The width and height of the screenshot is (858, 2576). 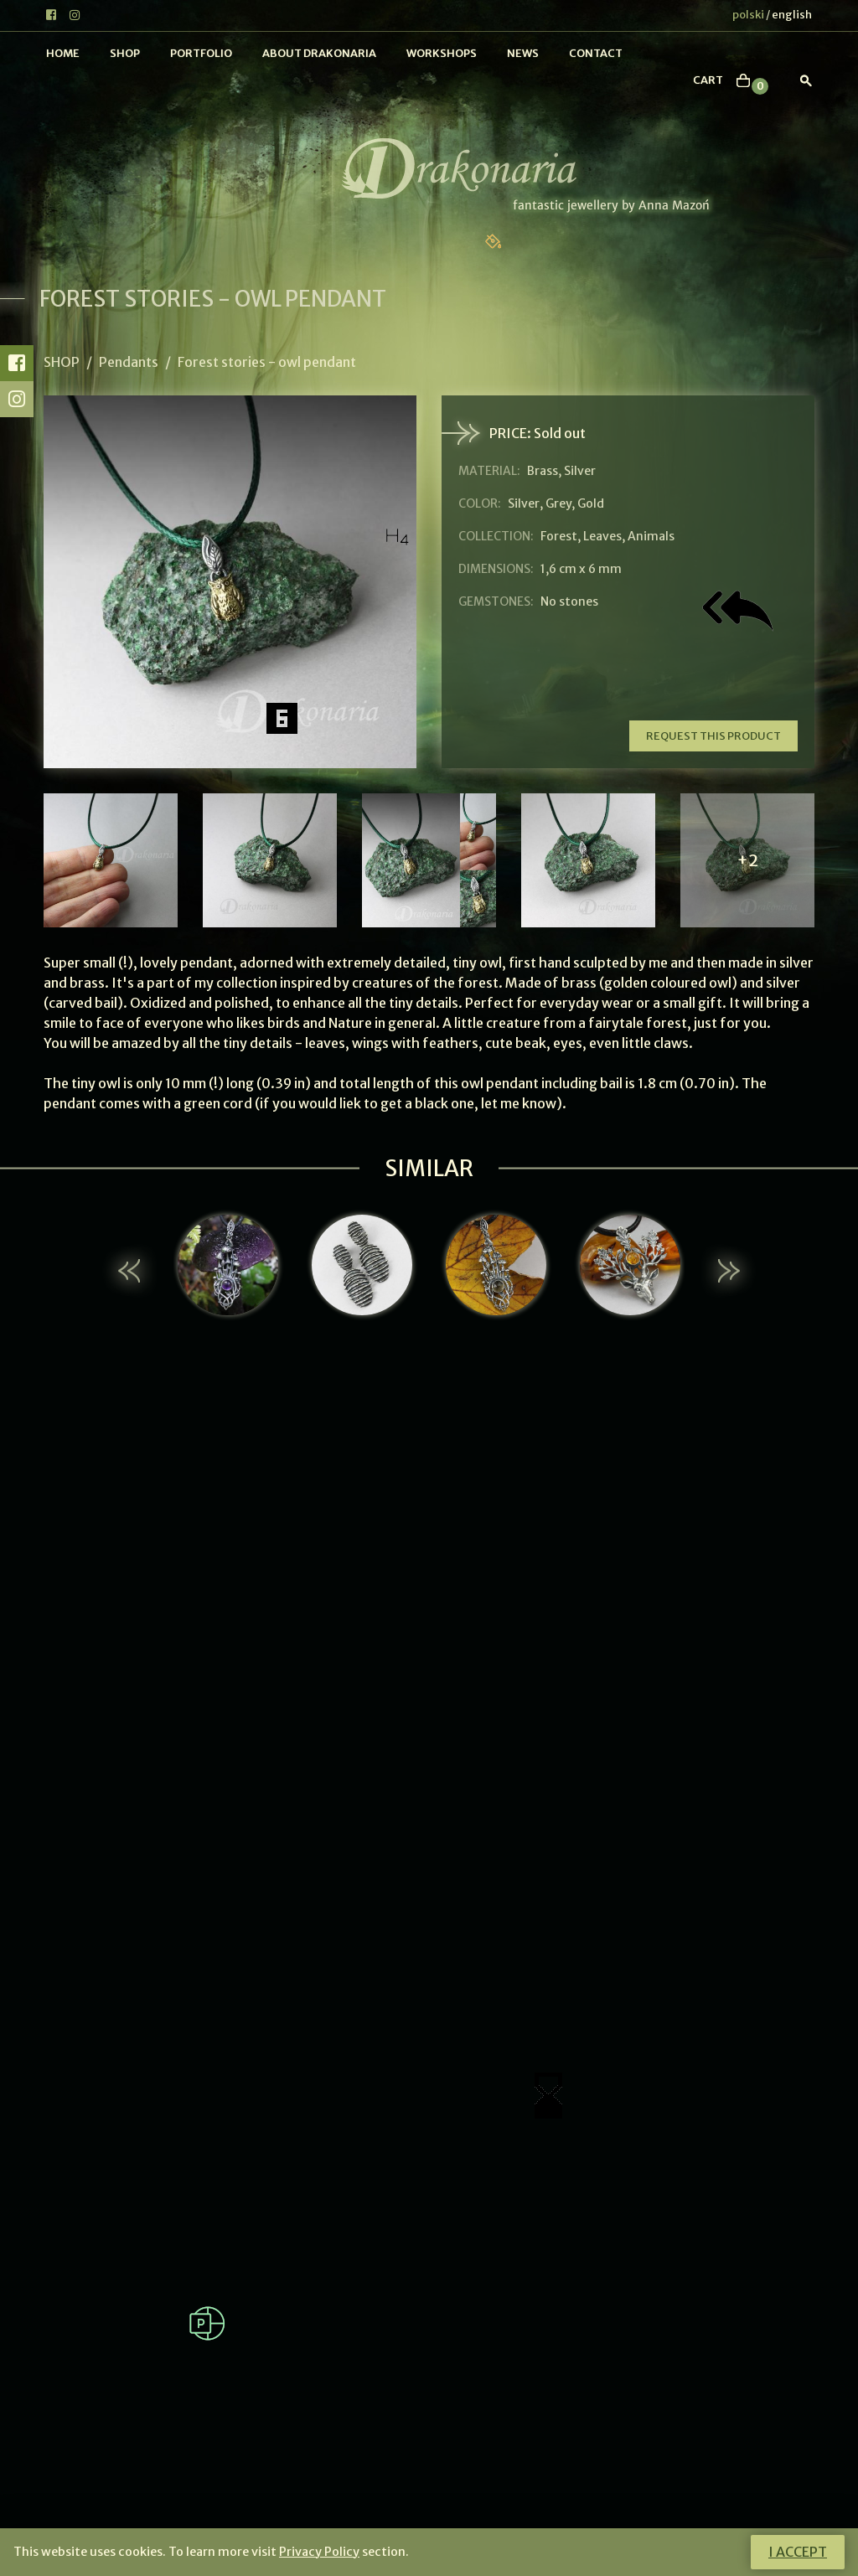 I want to click on indicates step 6 in a multi-step process, so click(x=282, y=718).